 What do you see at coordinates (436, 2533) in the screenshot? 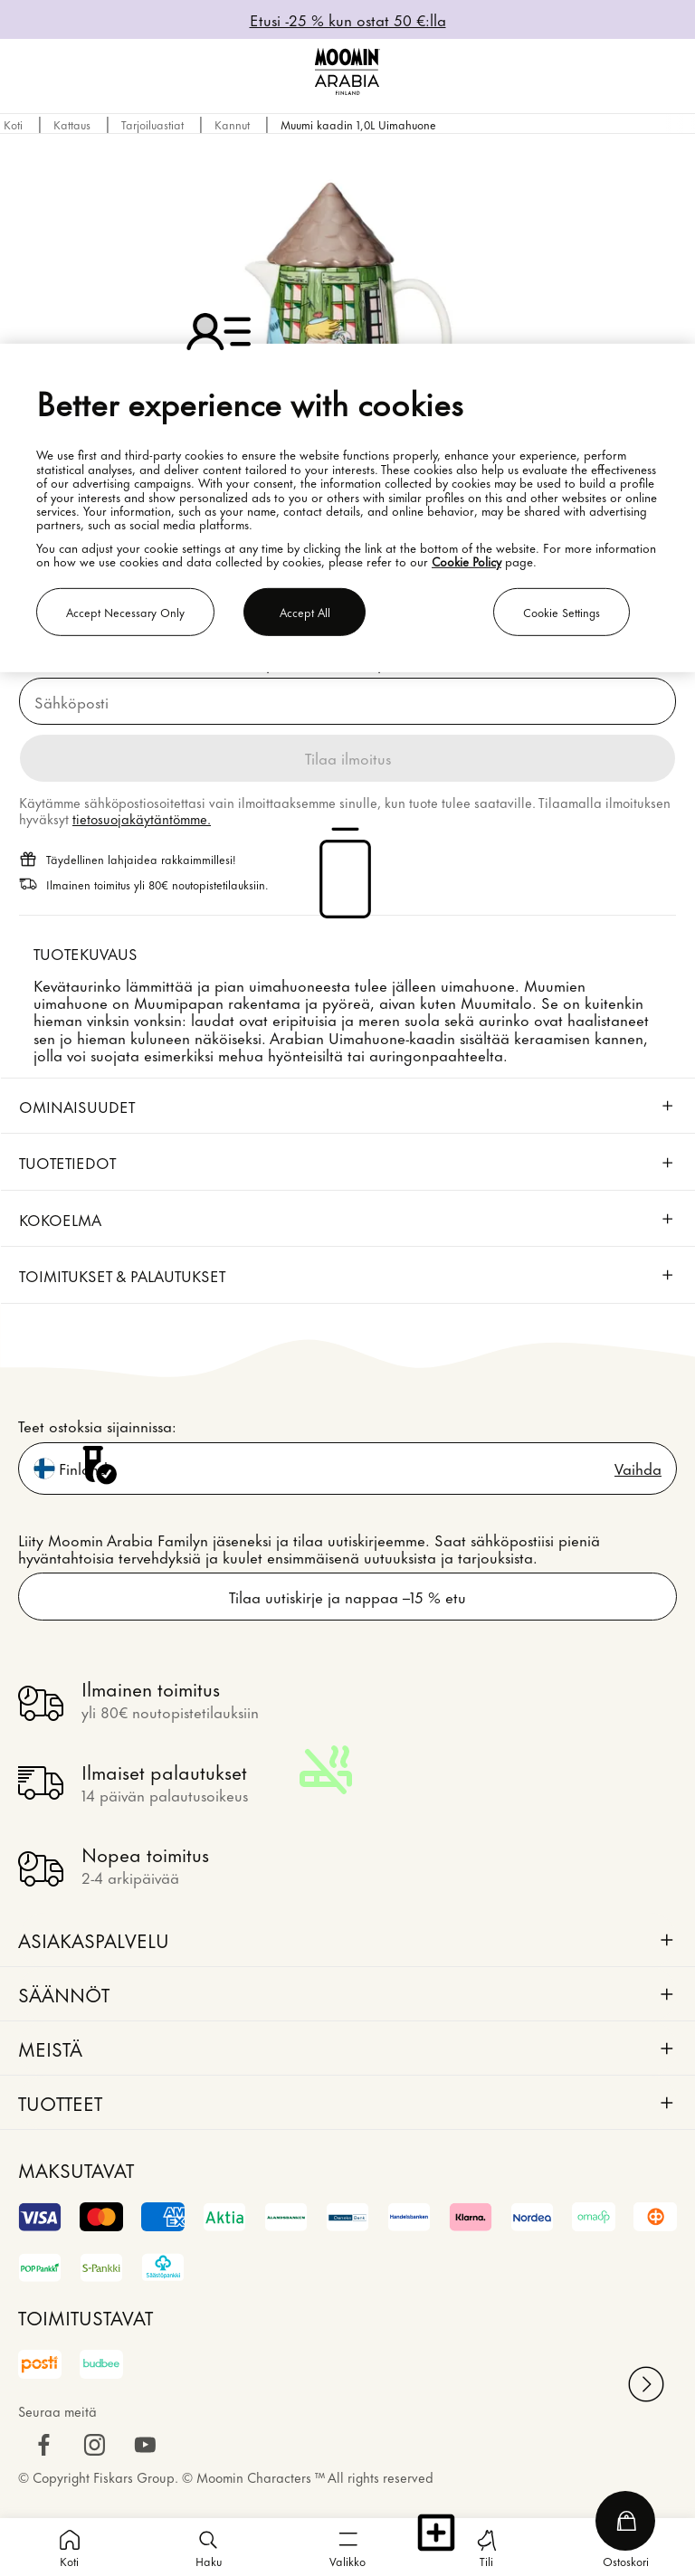
I see `add a new item or content` at bounding box center [436, 2533].